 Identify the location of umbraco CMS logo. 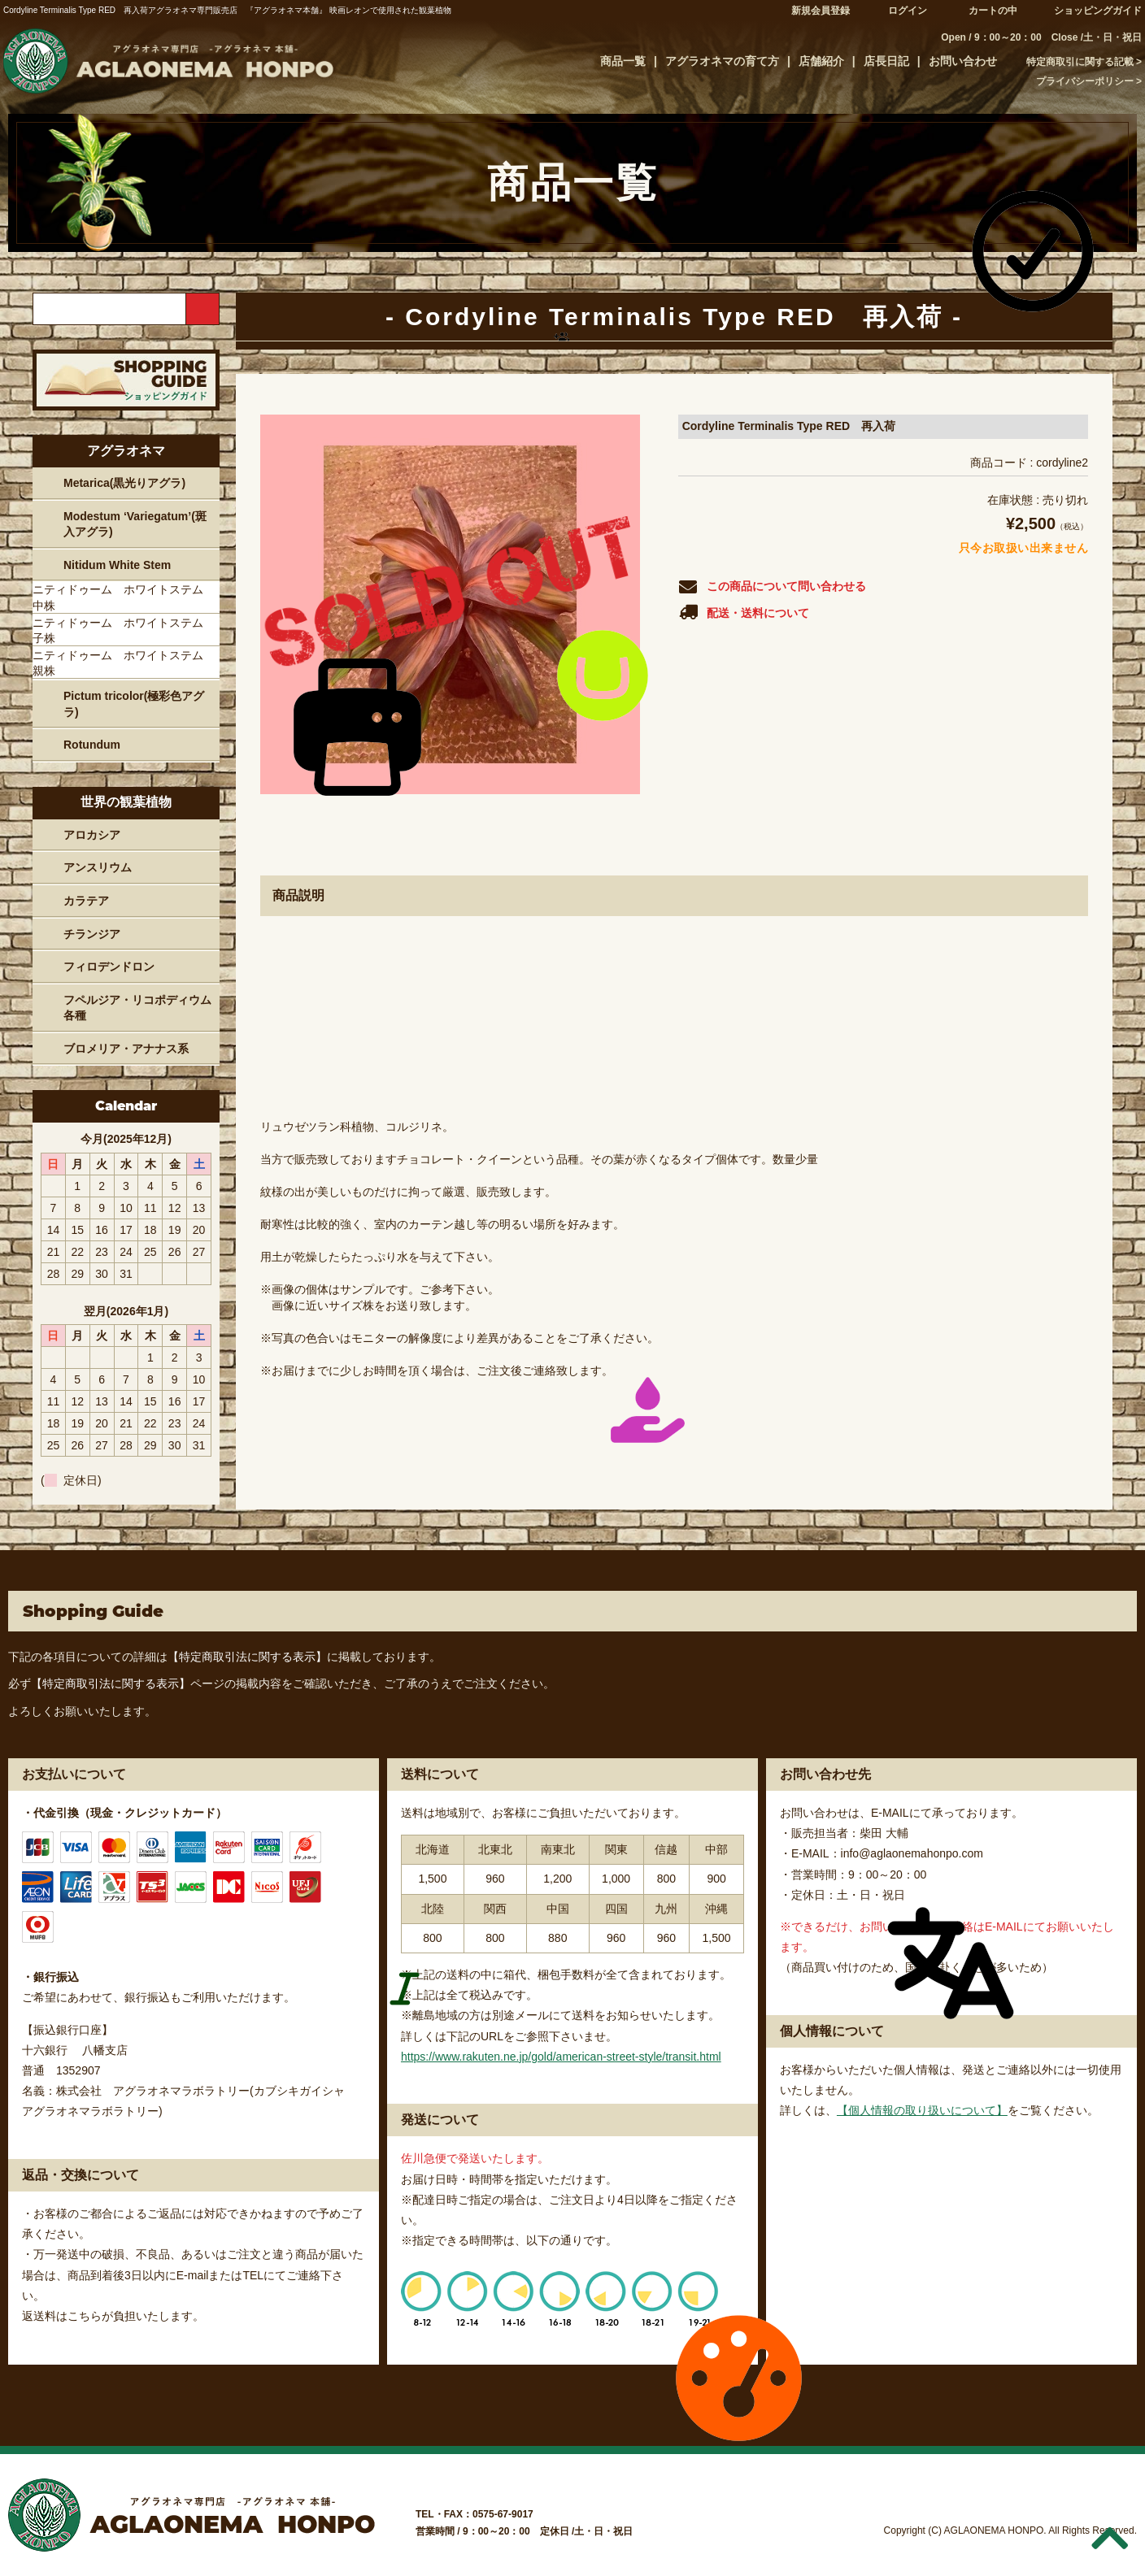
(603, 675).